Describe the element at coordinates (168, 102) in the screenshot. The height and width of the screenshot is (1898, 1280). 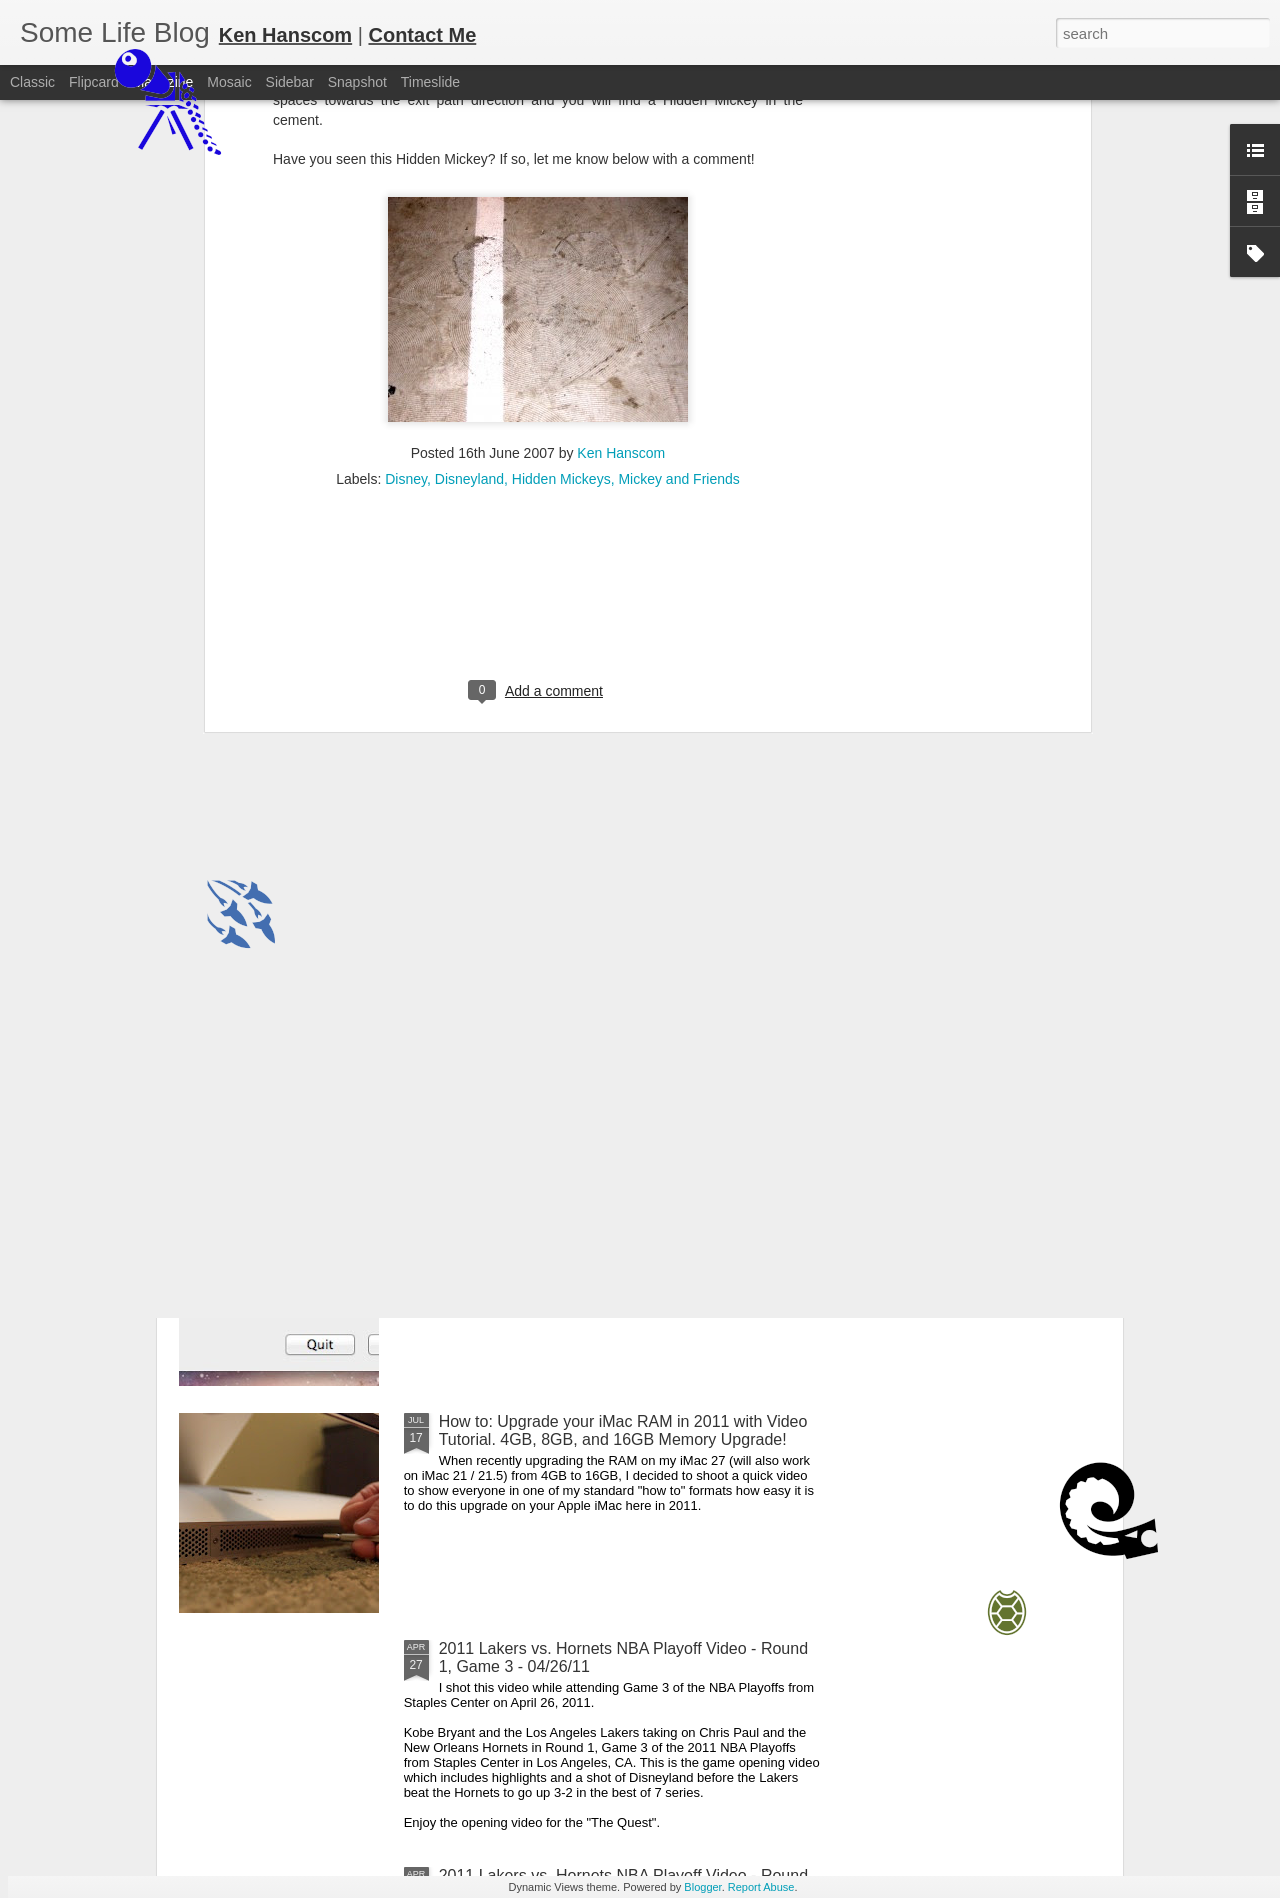
I see `select machine gun weapon in game` at that location.